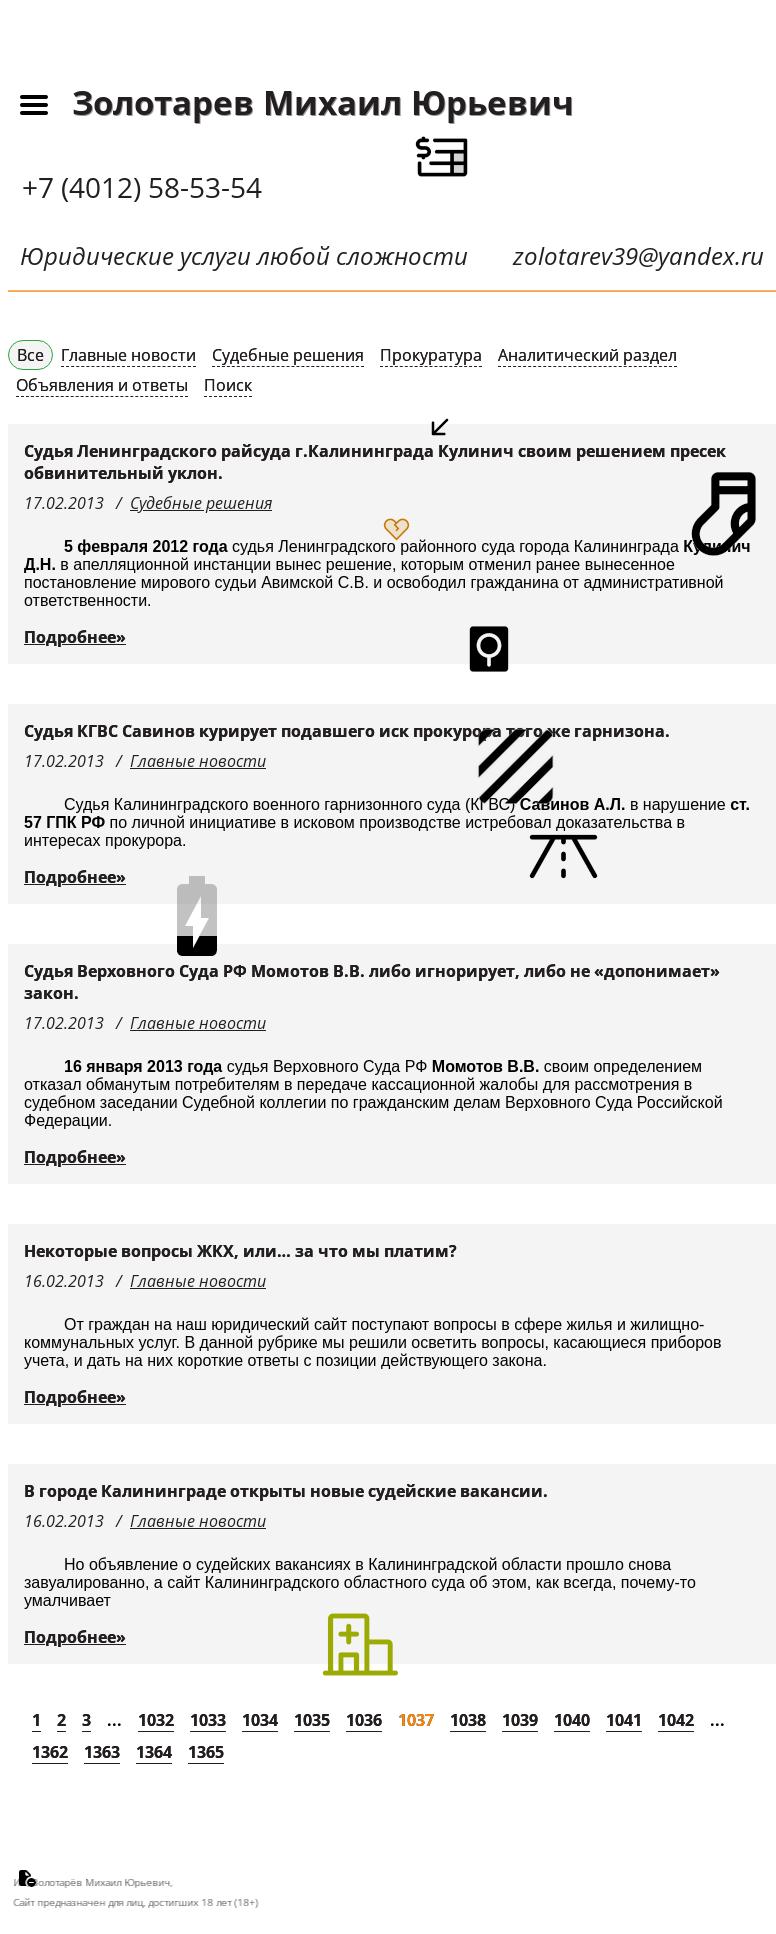 This screenshot has width=776, height=1934. What do you see at coordinates (726, 512) in the screenshot?
I see `browse clothing or apparel items` at bounding box center [726, 512].